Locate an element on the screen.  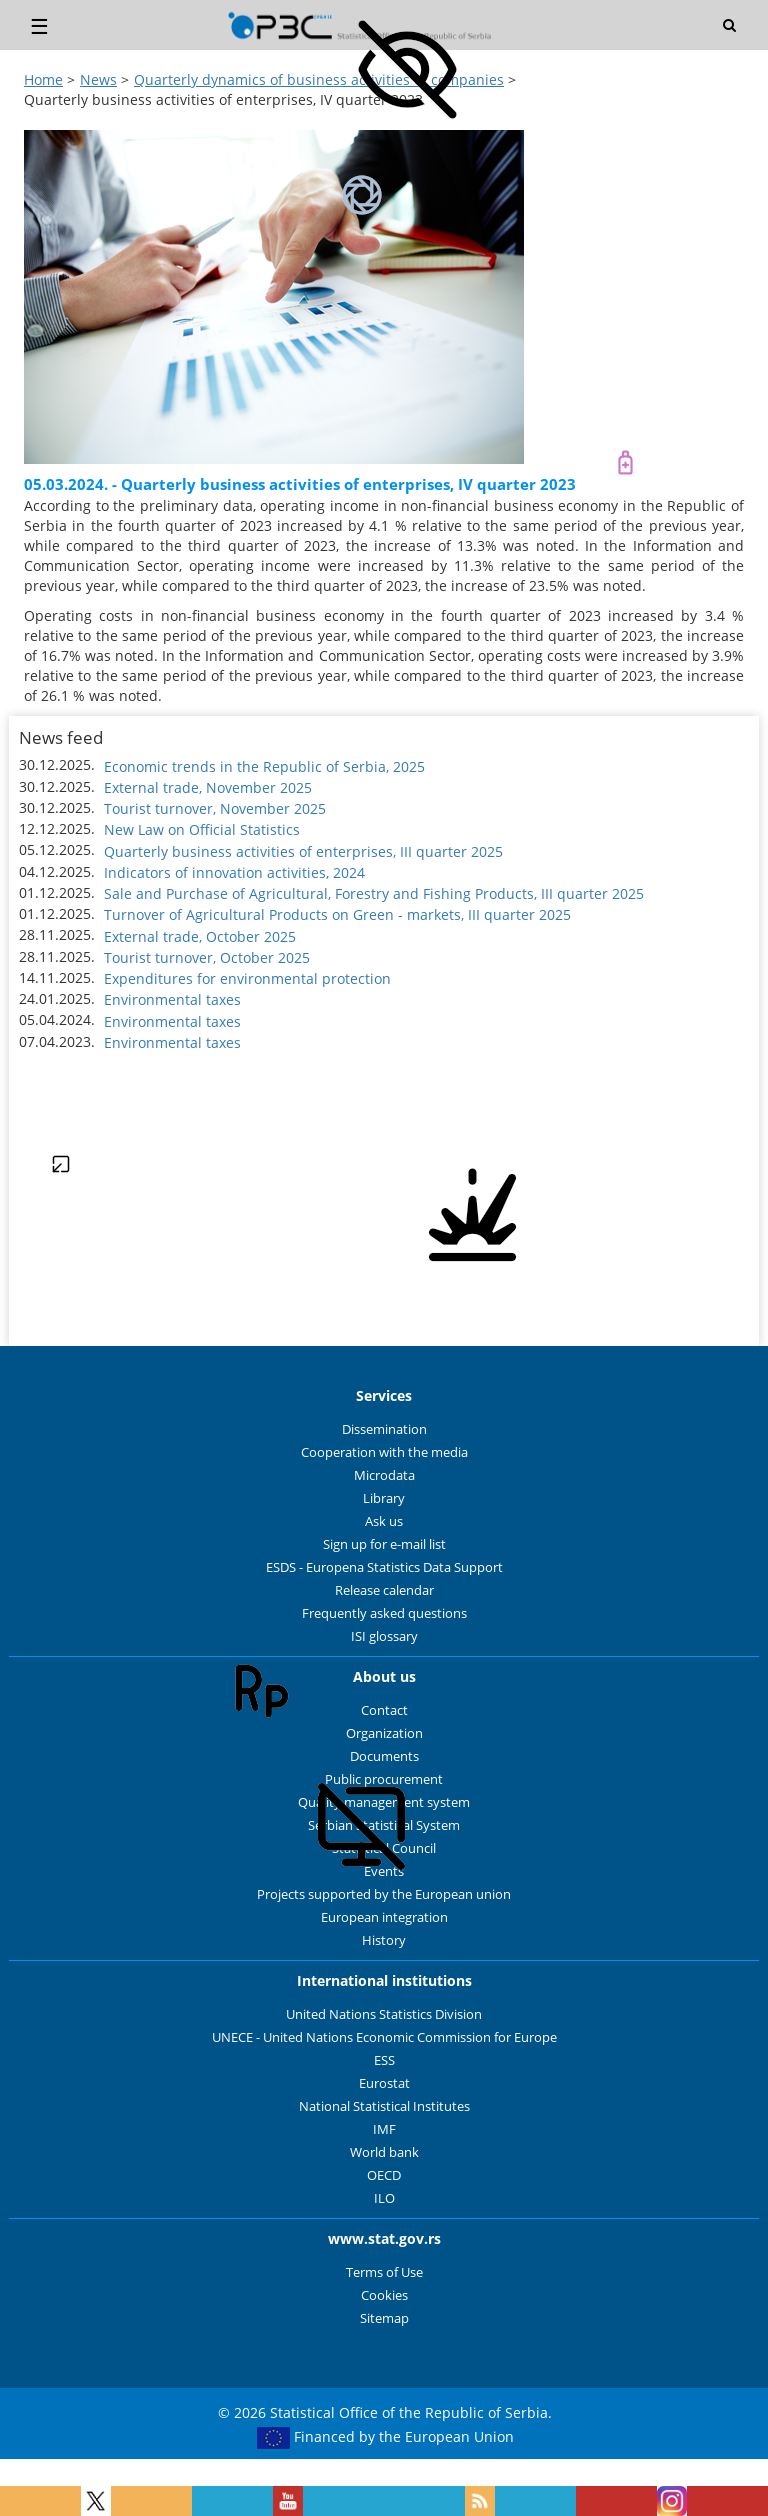
hide password or sensitive content is located at coordinates (407, 69).